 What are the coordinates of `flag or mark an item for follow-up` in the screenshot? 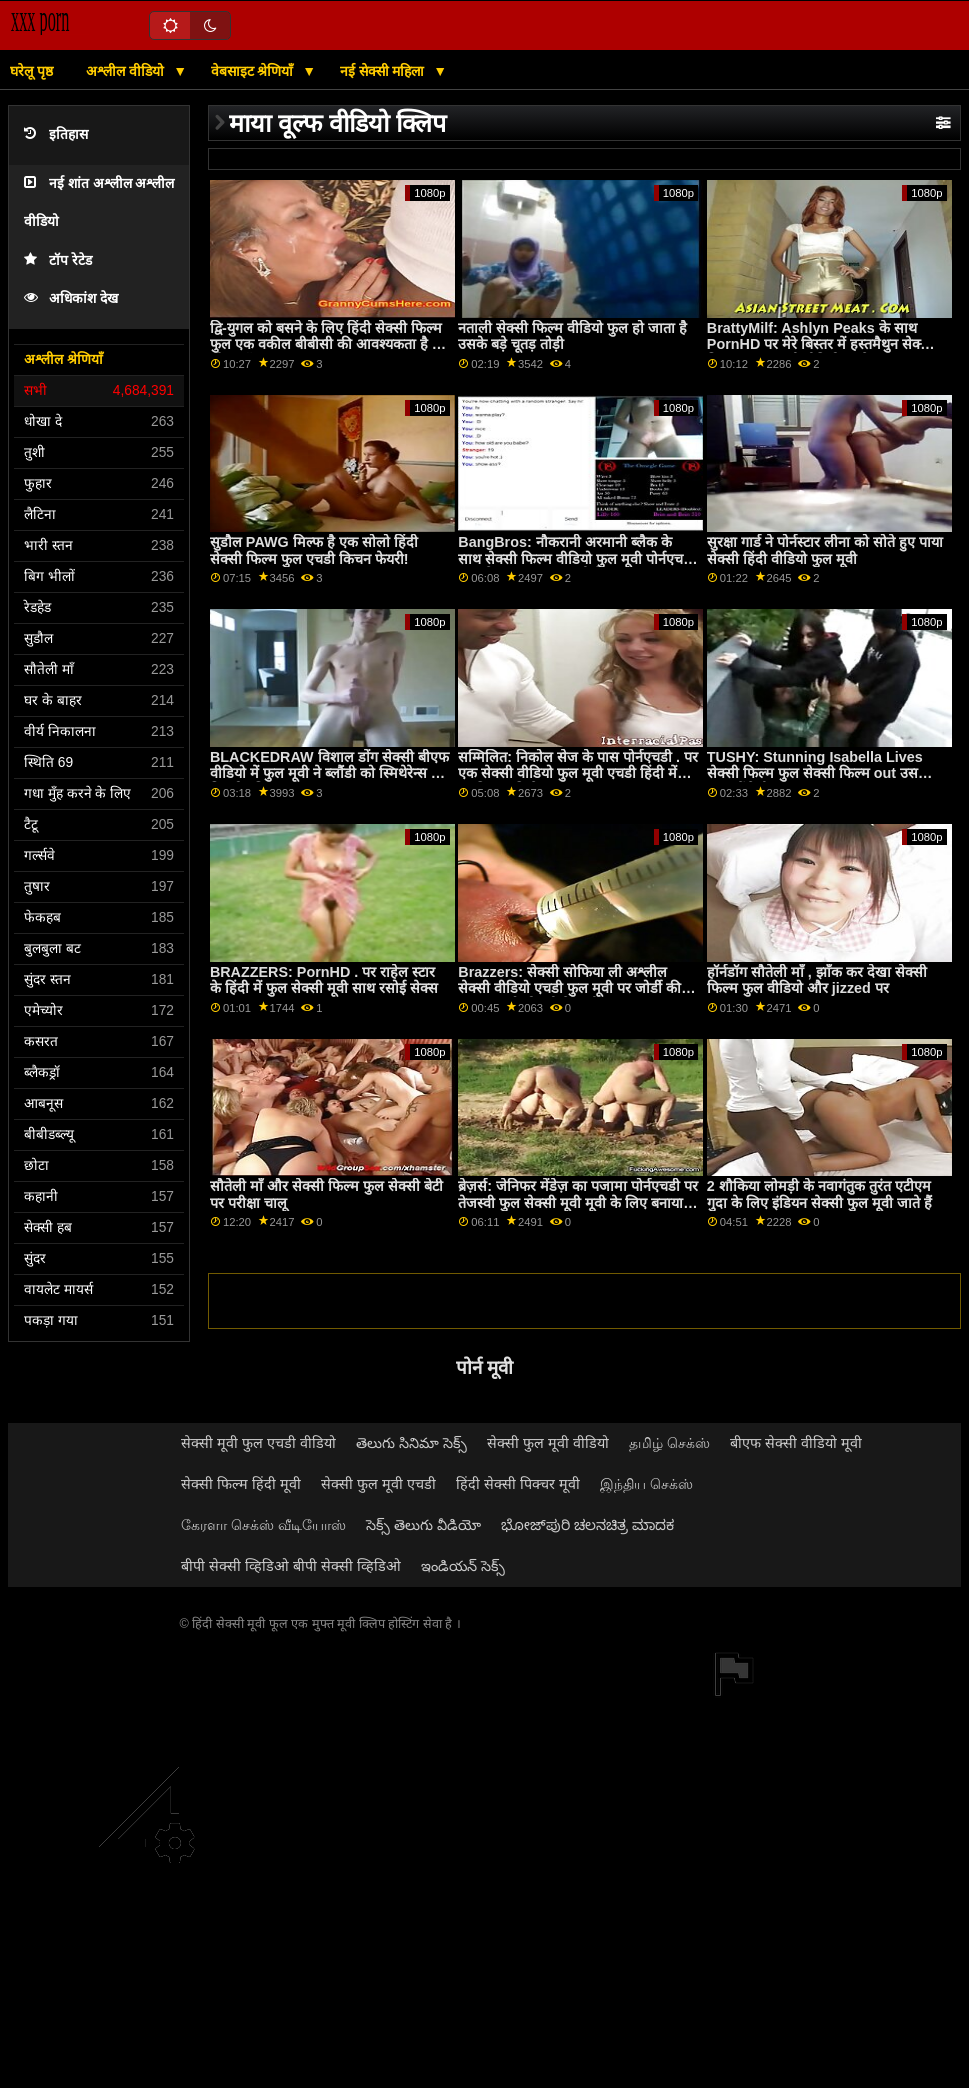 It's located at (733, 1673).